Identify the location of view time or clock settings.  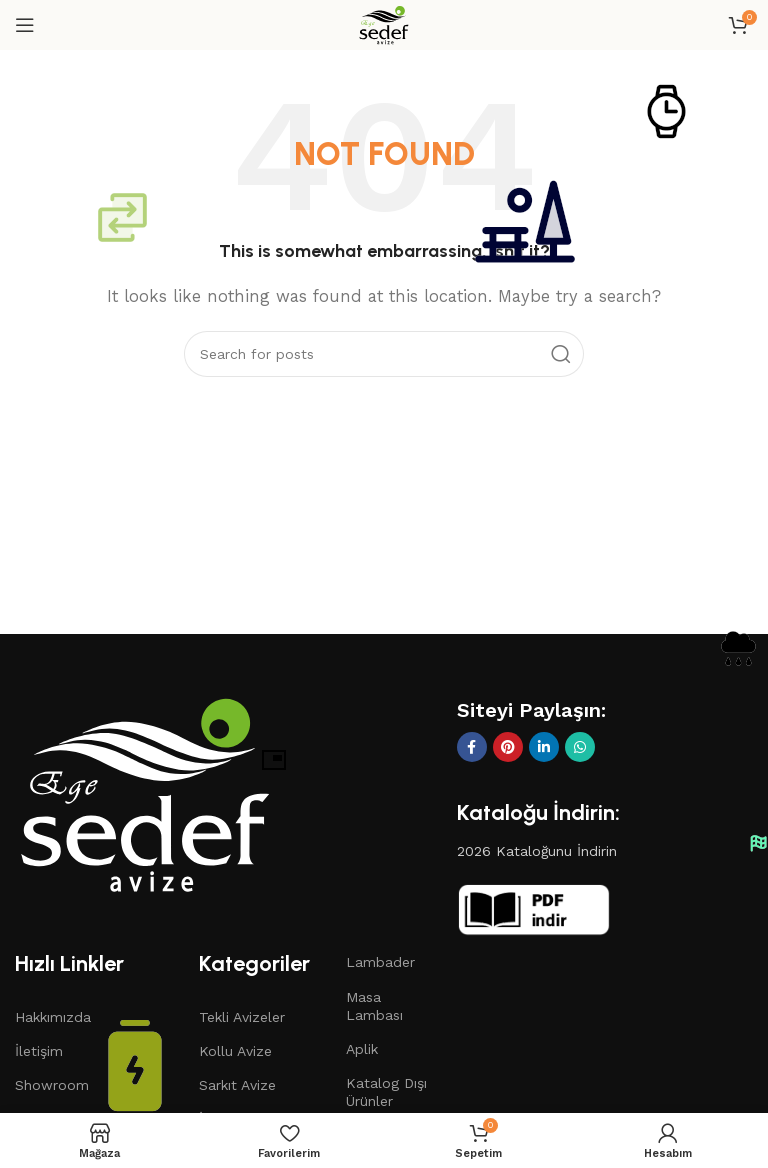
(666, 111).